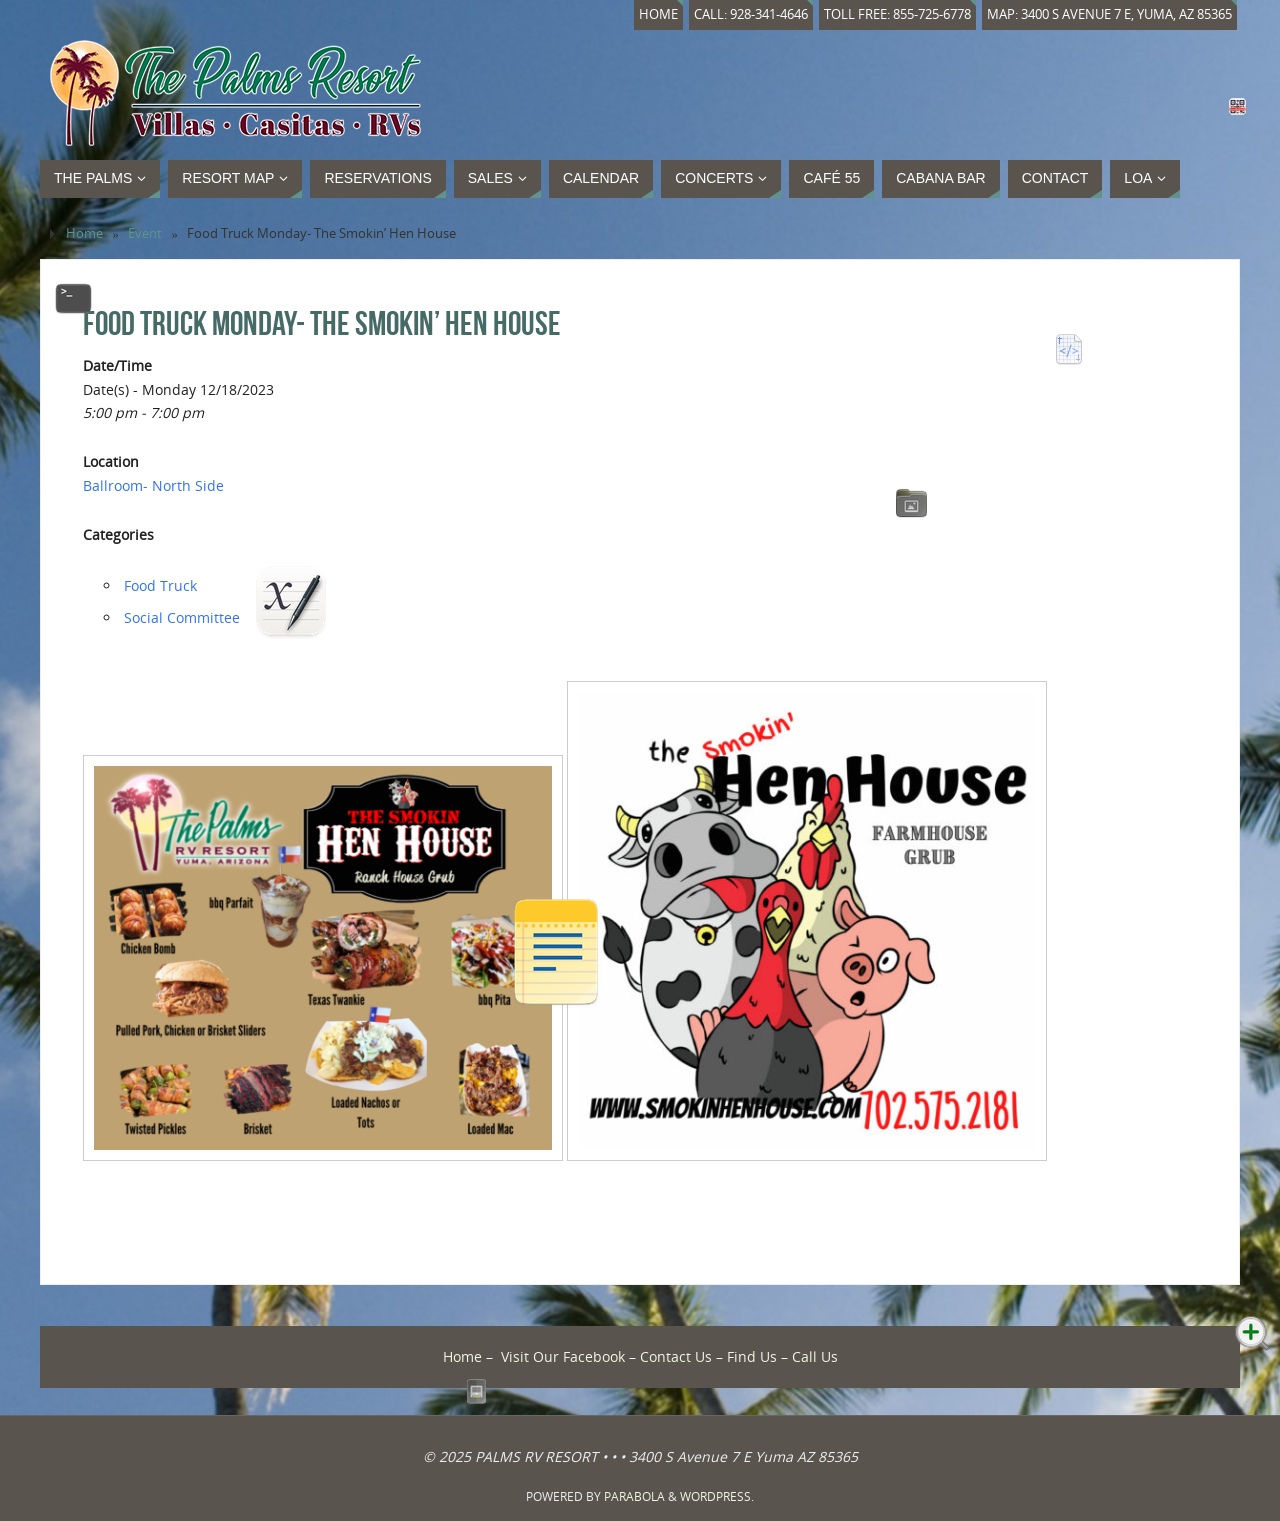 The image size is (1280, 1521). What do you see at coordinates (291, 601) in the screenshot?
I see `open Xournal++ note-taking app` at bounding box center [291, 601].